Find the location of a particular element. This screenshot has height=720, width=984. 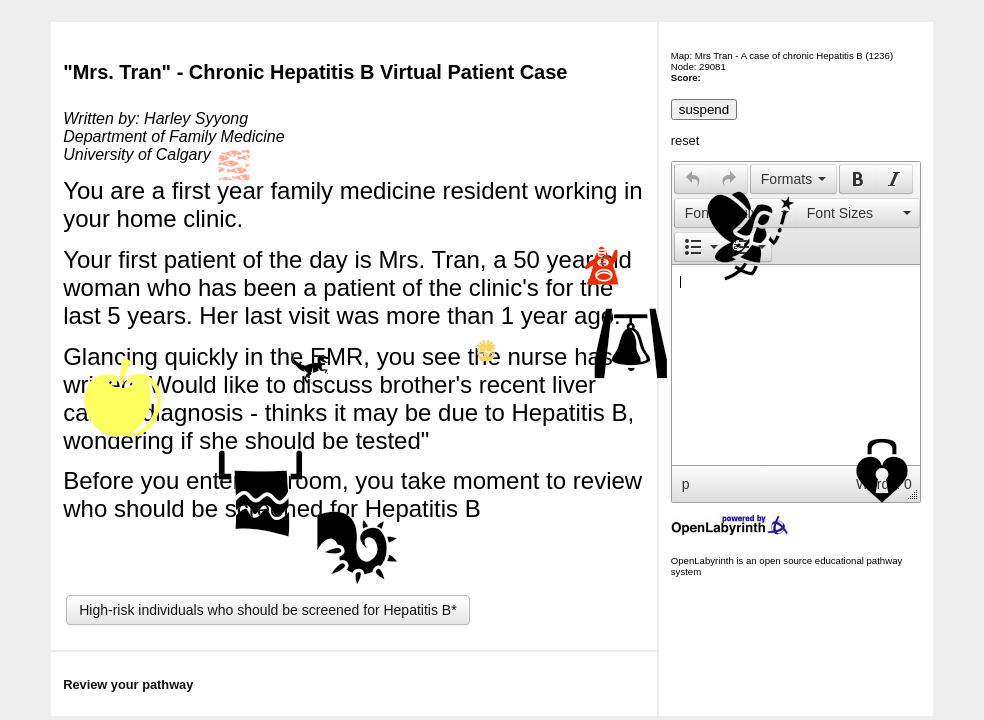

icon representing a tentacle creature or monster in a game is located at coordinates (602, 265).